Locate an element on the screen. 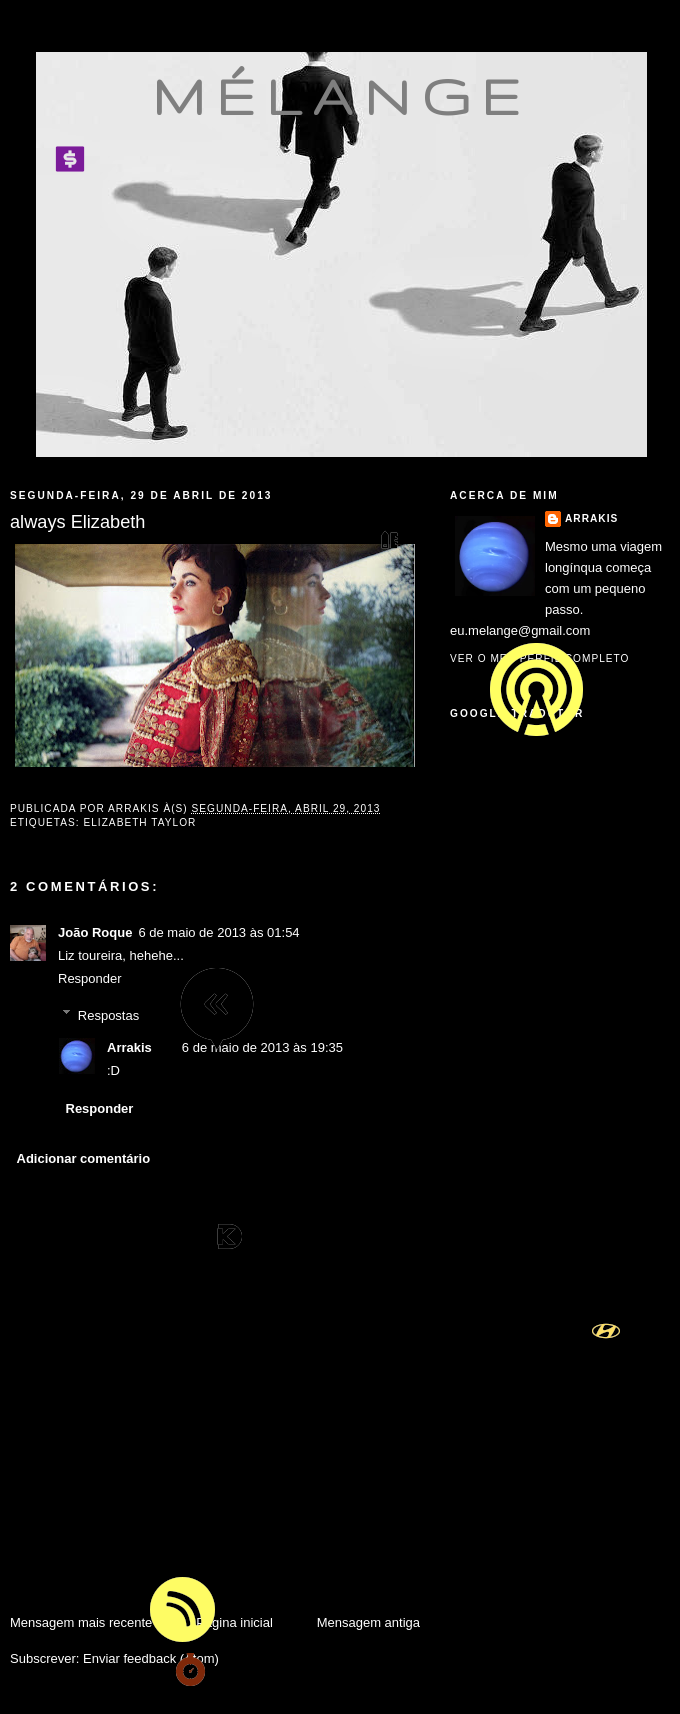 Image resolution: width=680 pixels, height=1714 pixels. open the AntennaPod podcast app is located at coordinates (536, 689).